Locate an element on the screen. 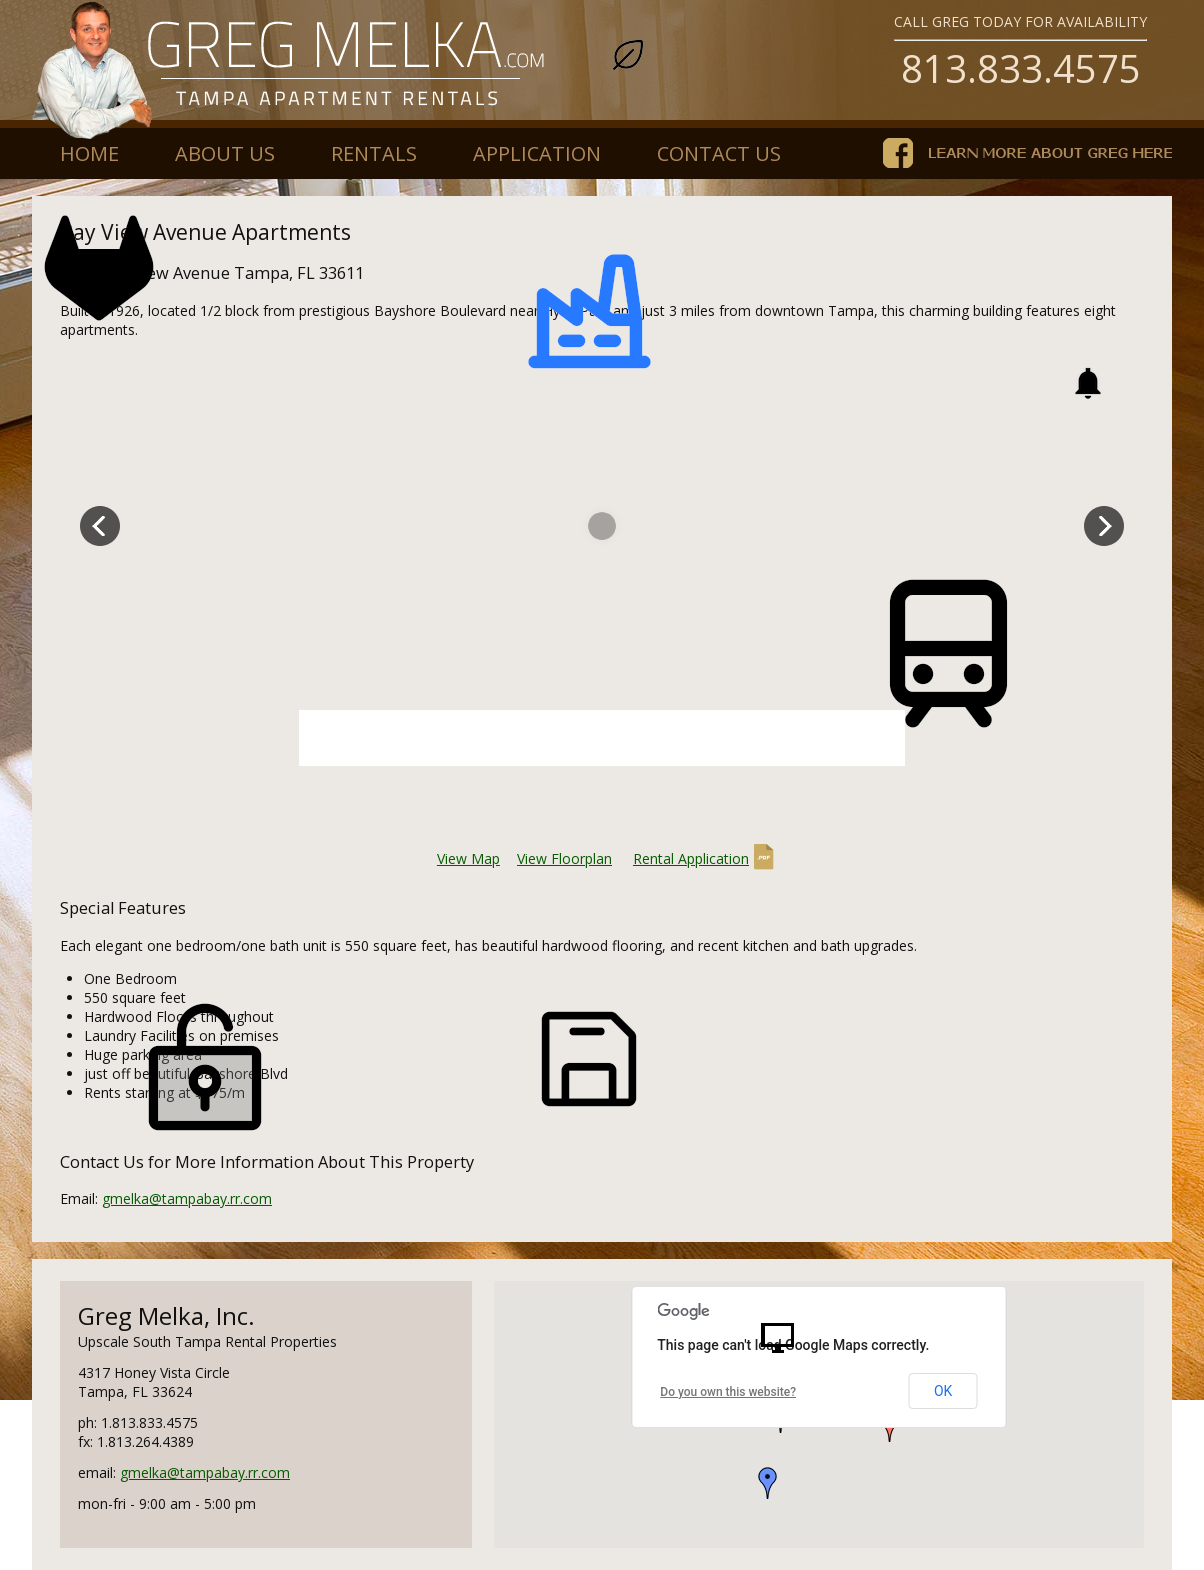 Image resolution: width=1204 pixels, height=1570 pixels. open GitLab repository is located at coordinates (99, 268).